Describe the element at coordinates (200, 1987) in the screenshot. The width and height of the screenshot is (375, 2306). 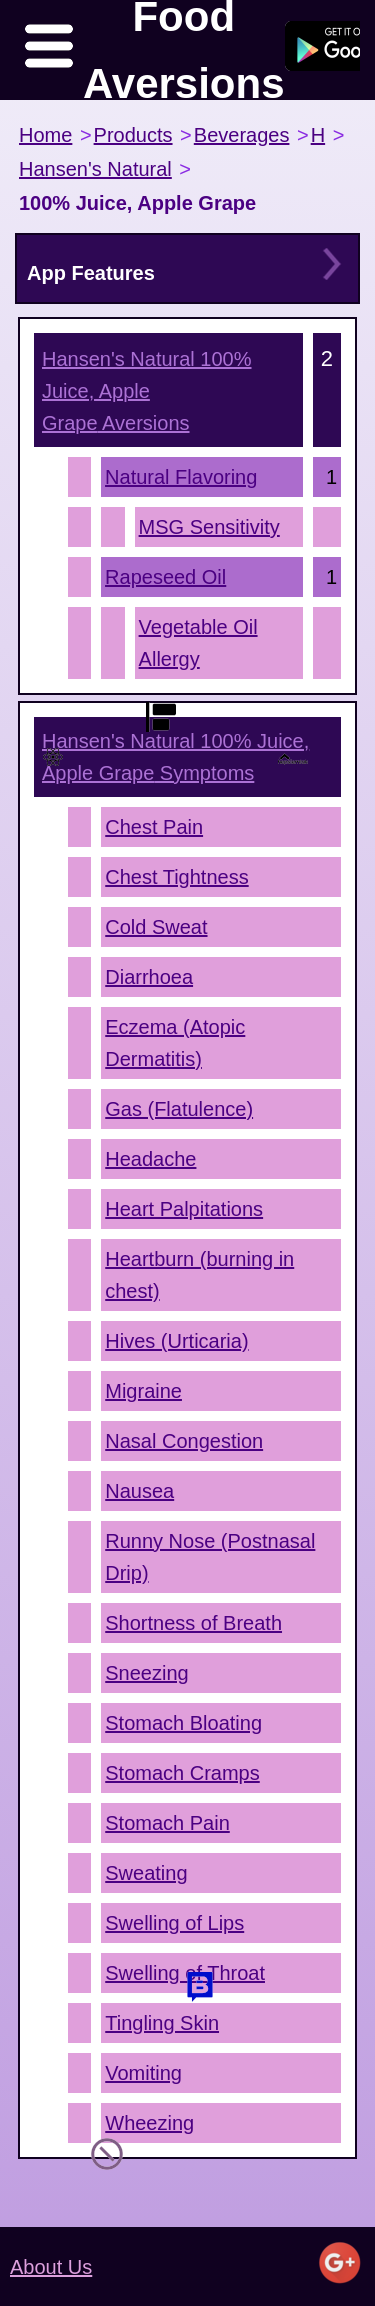
I see `open storyblok content management system` at that location.